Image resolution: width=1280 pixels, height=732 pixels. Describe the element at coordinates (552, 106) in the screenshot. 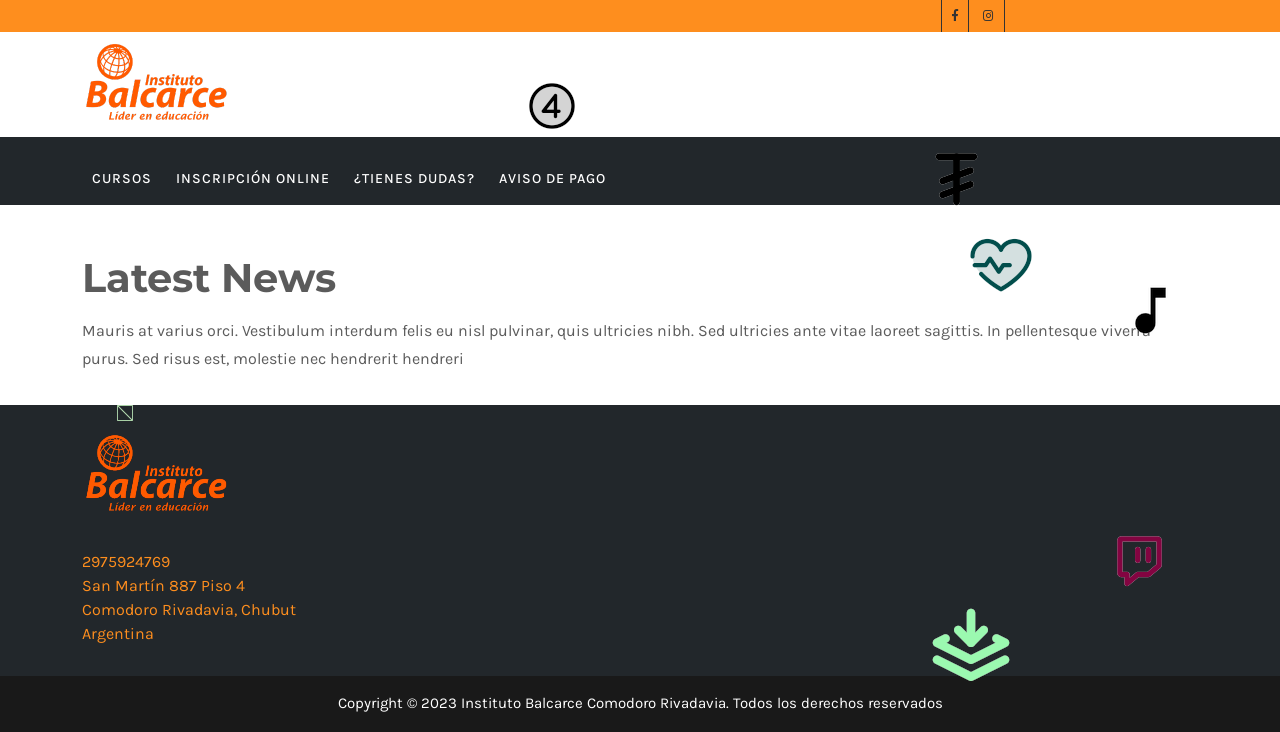

I see `indicates step four in a multi-step process` at that location.